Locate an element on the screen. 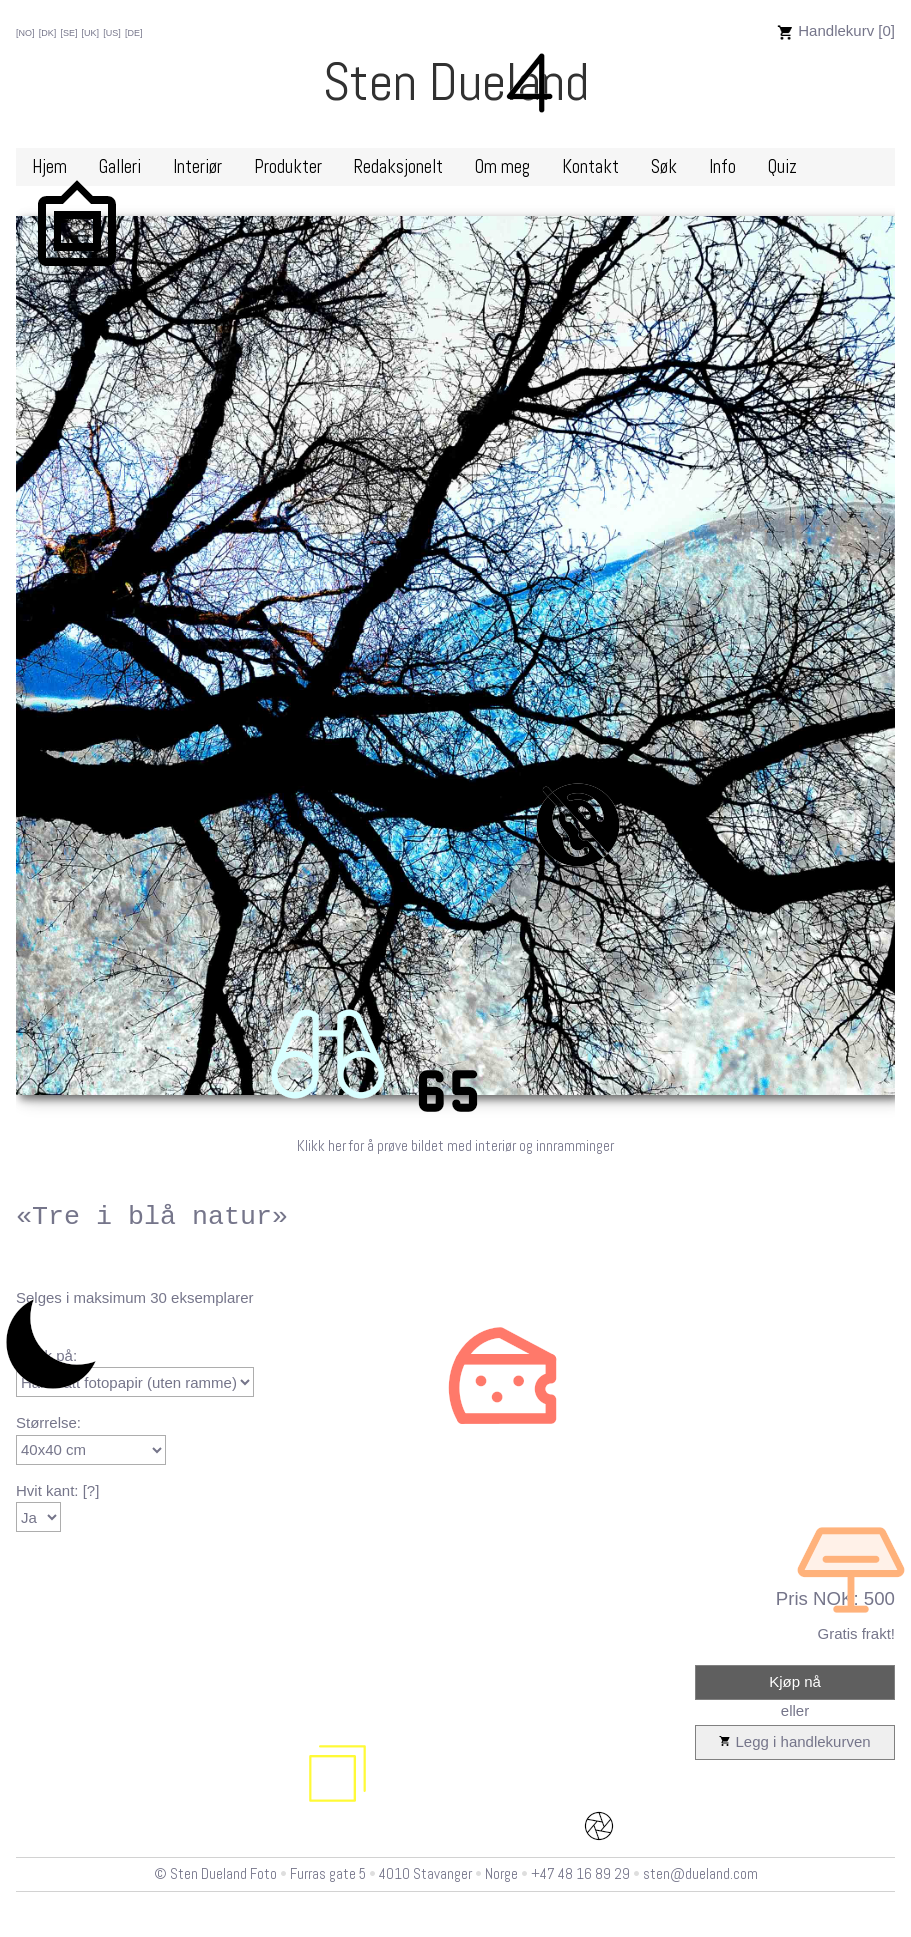 This screenshot has width=911, height=1937. access presentation or speaker mode is located at coordinates (851, 1570).